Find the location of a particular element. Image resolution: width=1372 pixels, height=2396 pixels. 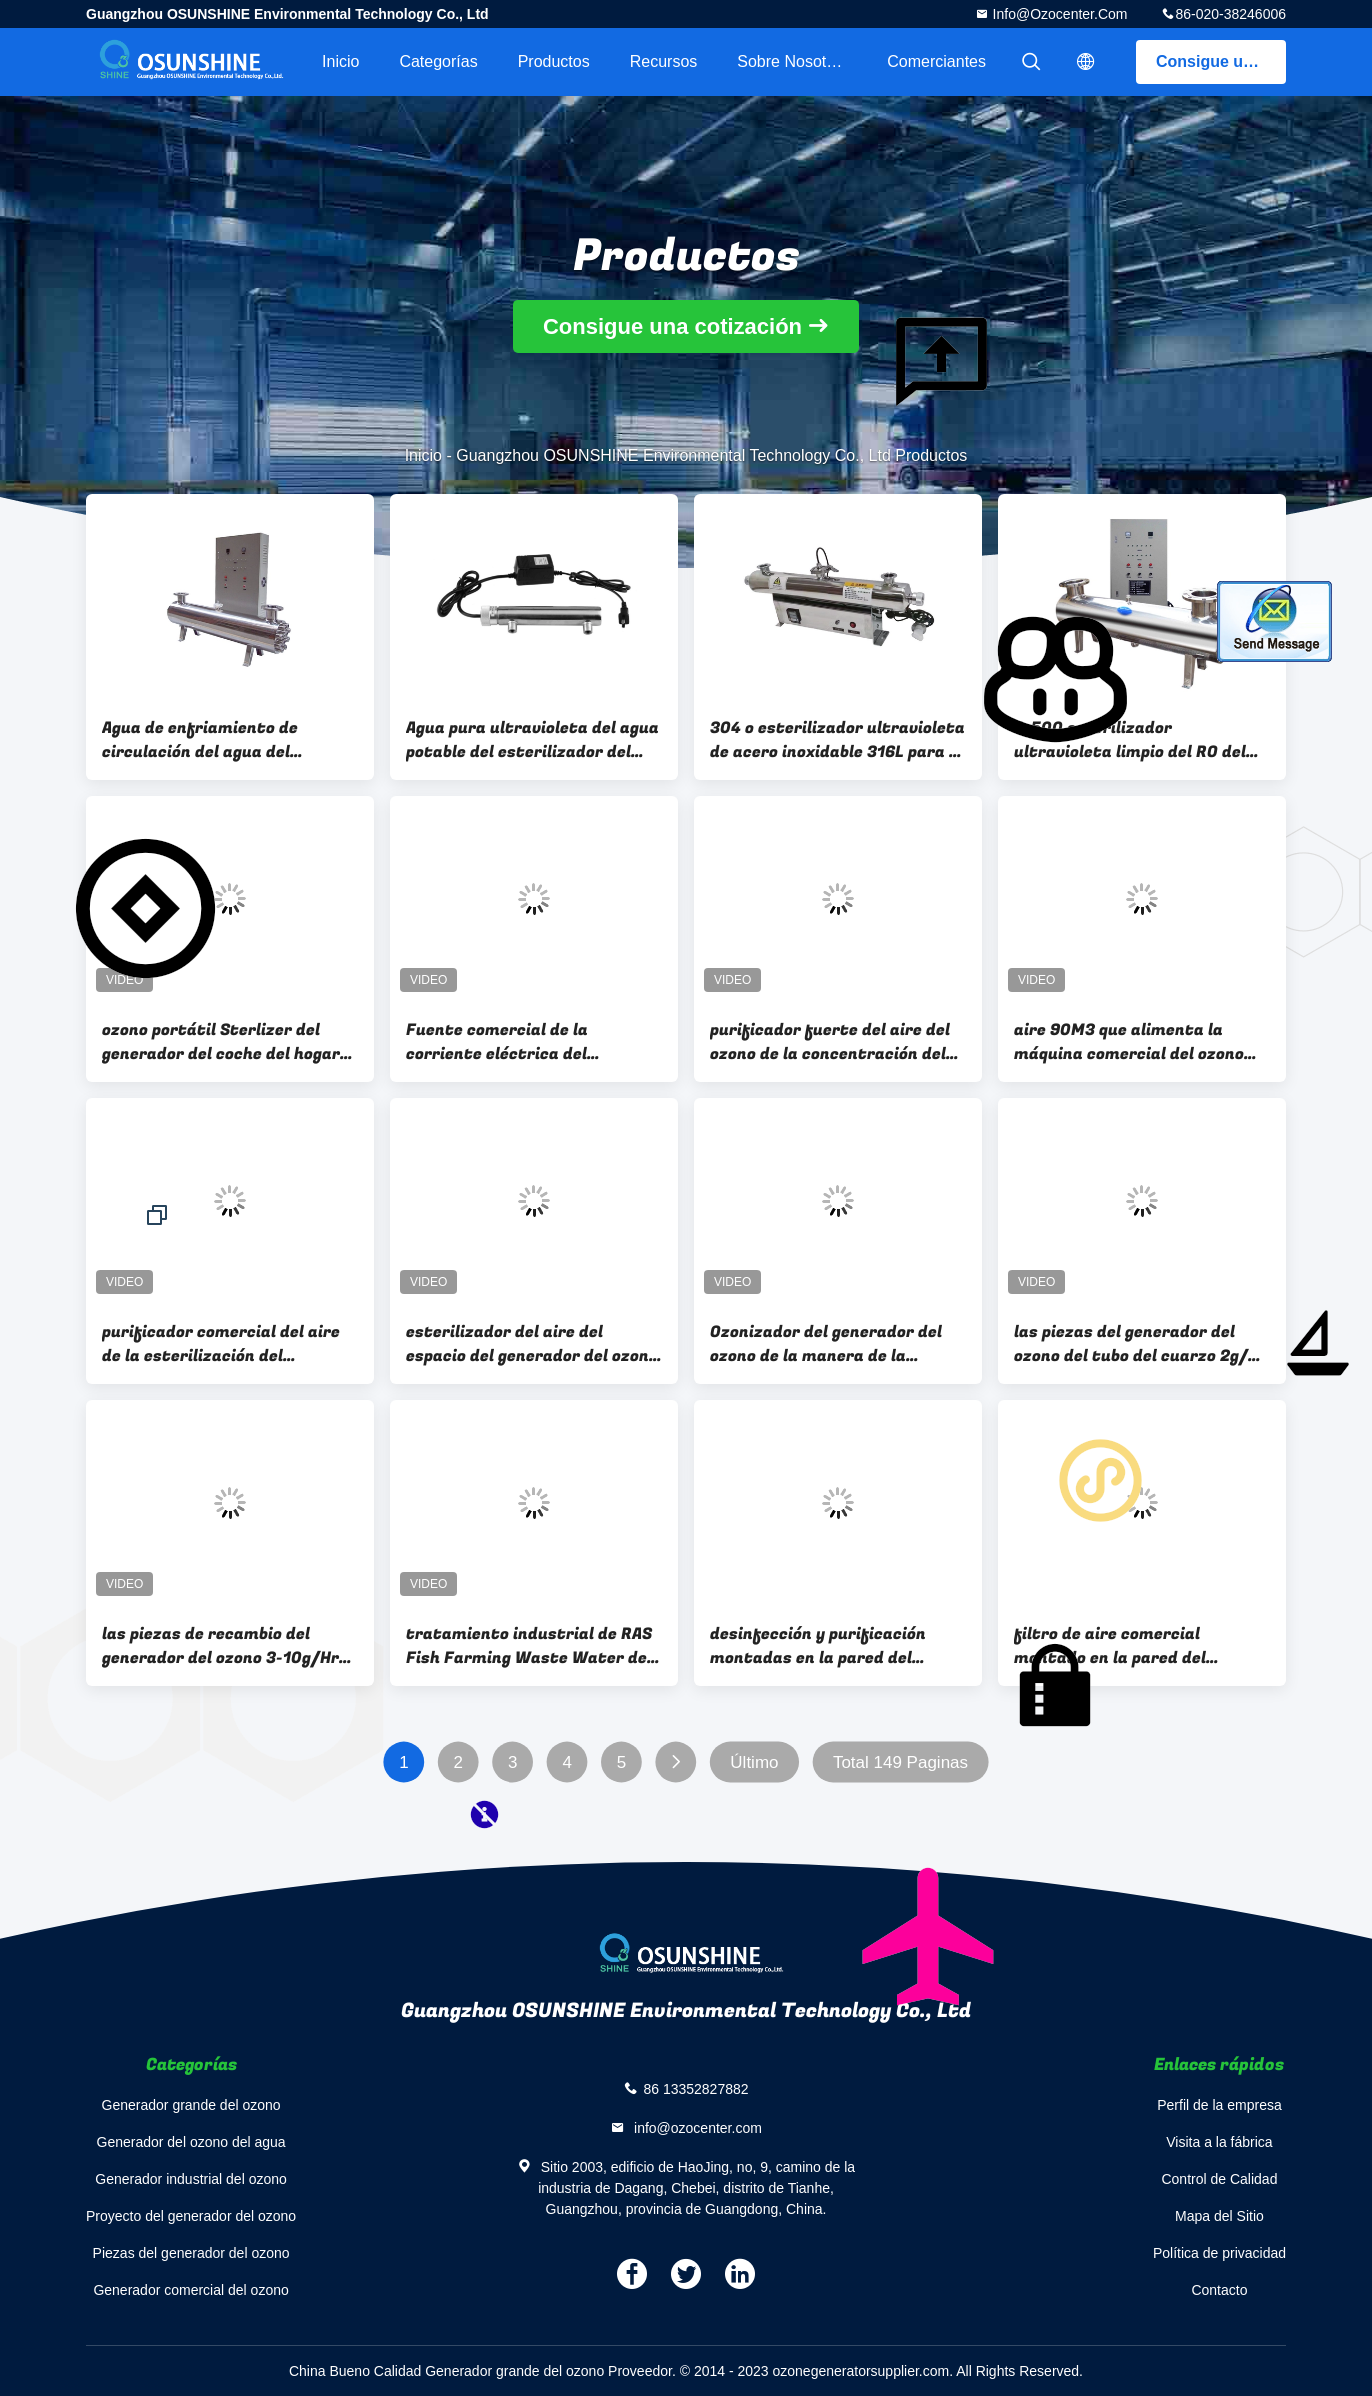

access a private git repository is located at coordinates (1055, 1687).